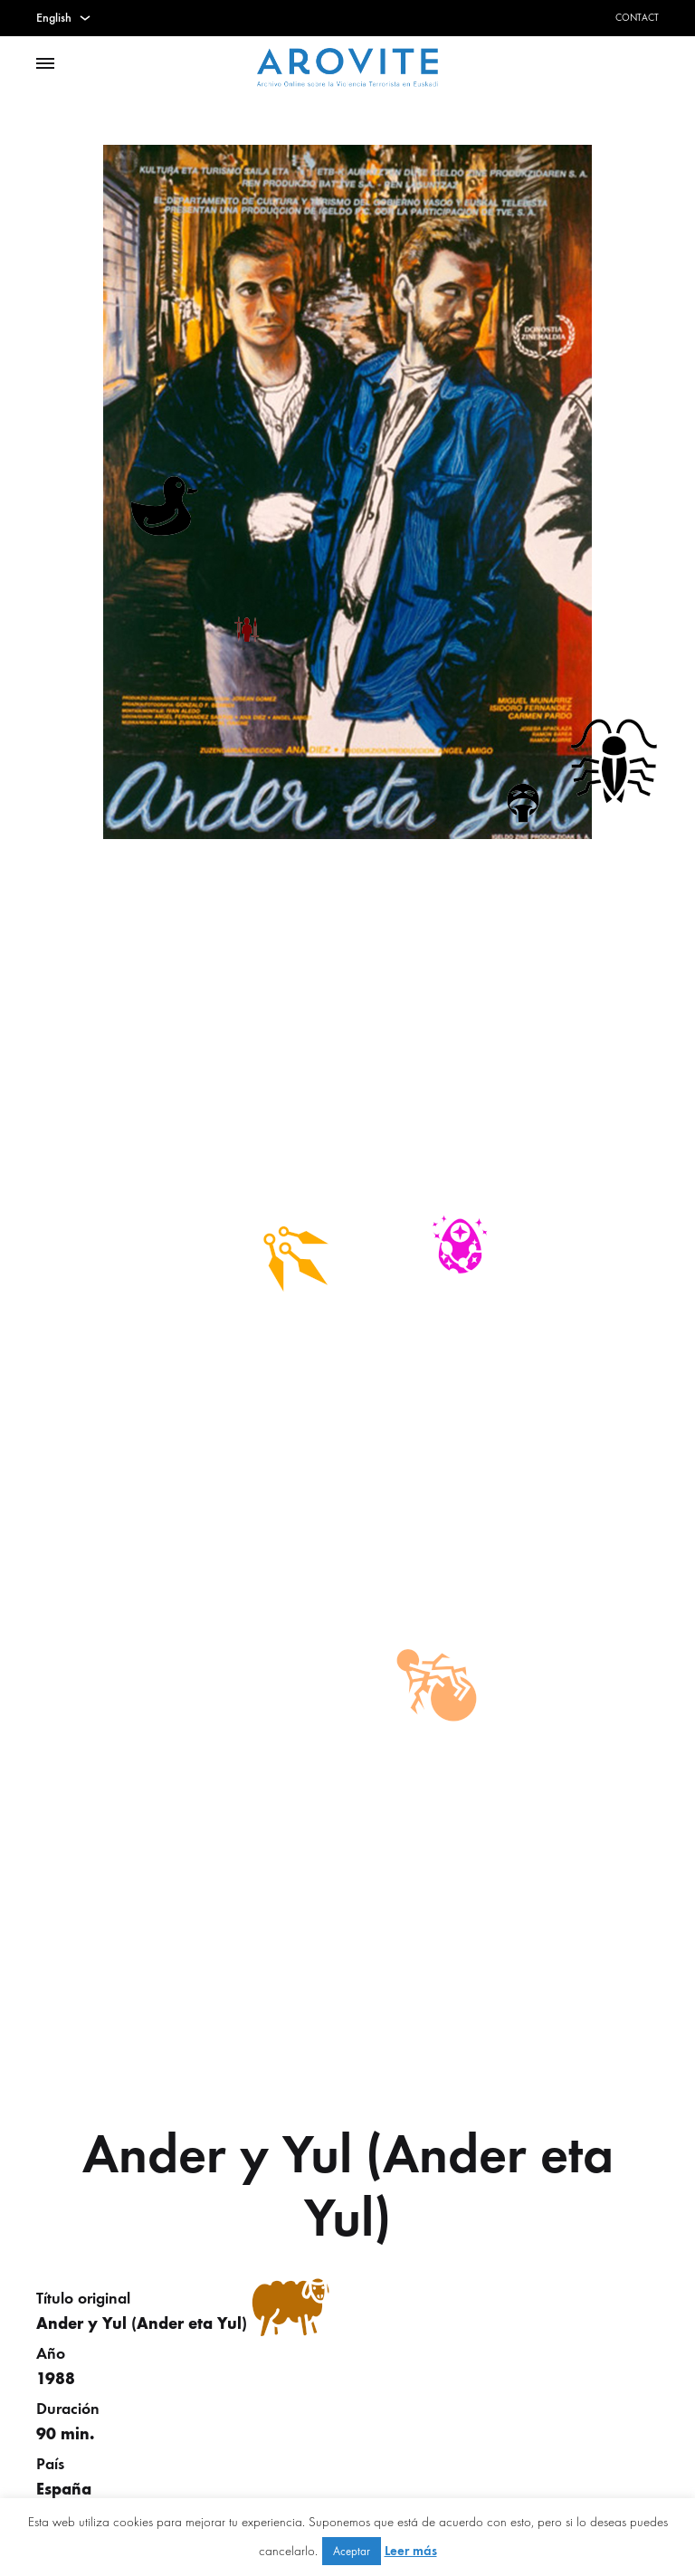 The height and width of the screenshot is (2576, 695). I want to click on access bath time or kids' mode features, so click(165, 506).